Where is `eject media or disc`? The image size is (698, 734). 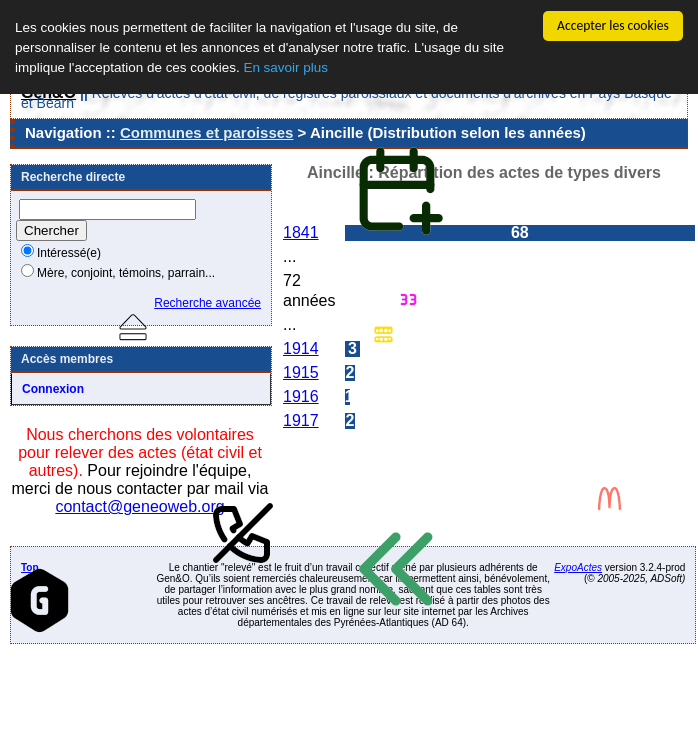
eject media or disc is located at coordinates (133, 329).